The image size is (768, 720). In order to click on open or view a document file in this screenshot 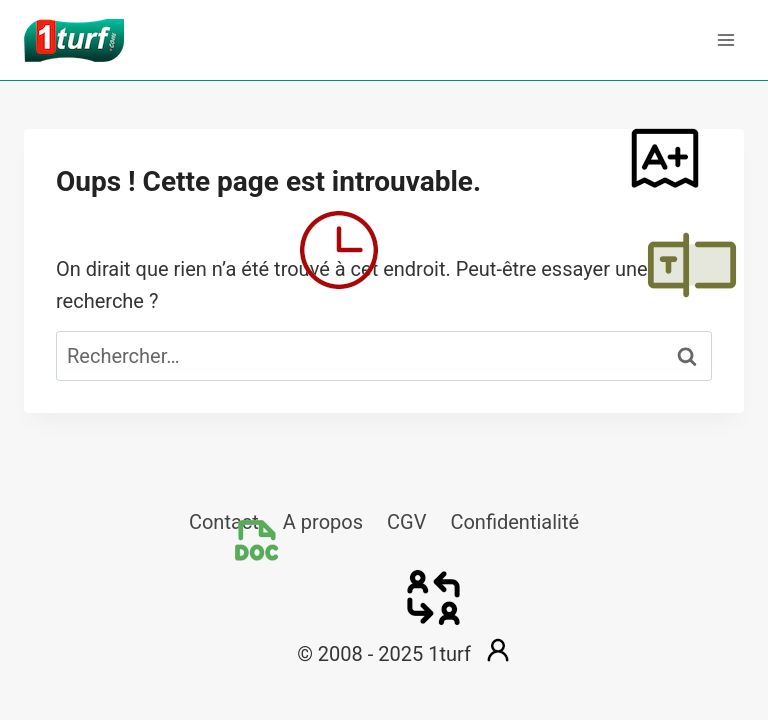, I will do `click(257, 542)`.